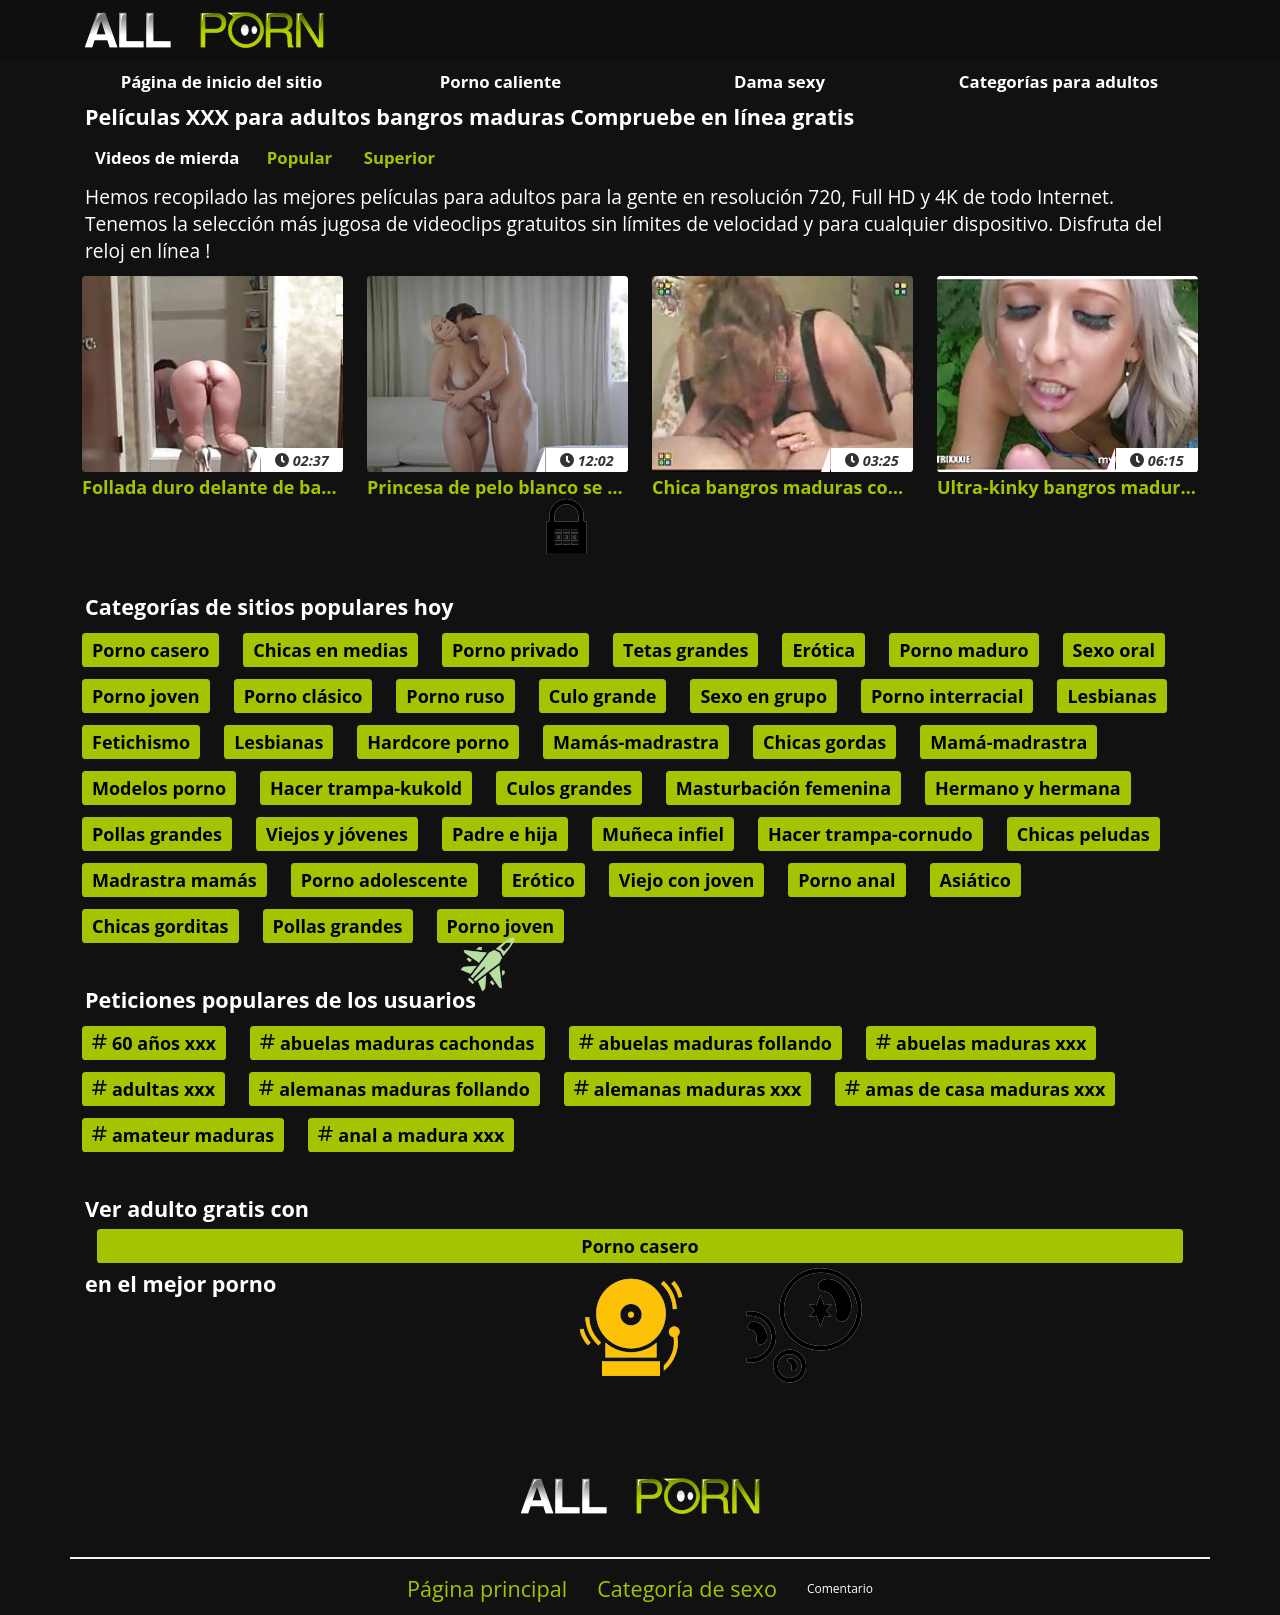 The width and height of the screenshot is (1280, 1615). I want to click on dragon ball collectible items in a game interface, so click(804, 1326).